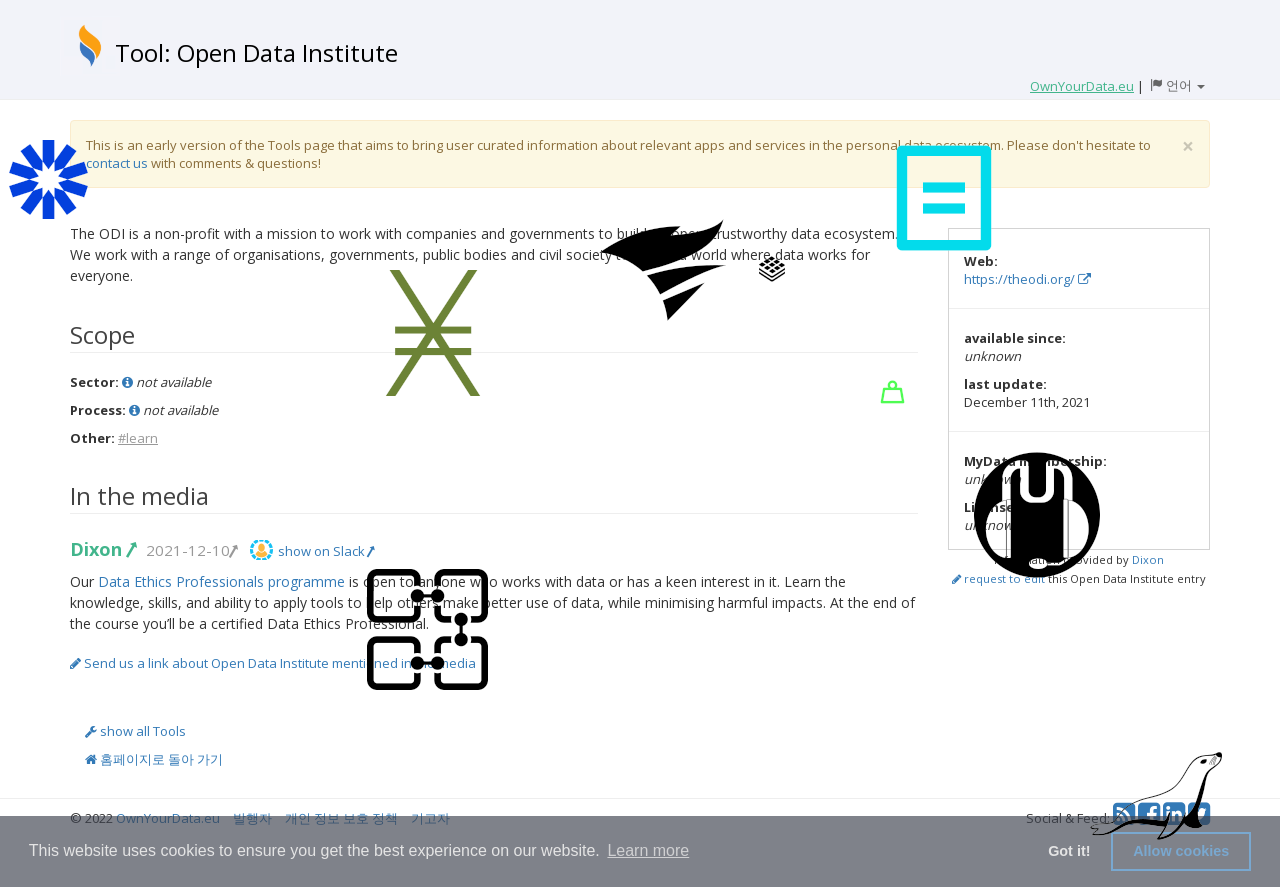 The width and height of the screenshot is (1280, 887). Describe the element at coordinates (772, 269) in the screenshot. I see `open torizon platform dashboard` at that location.